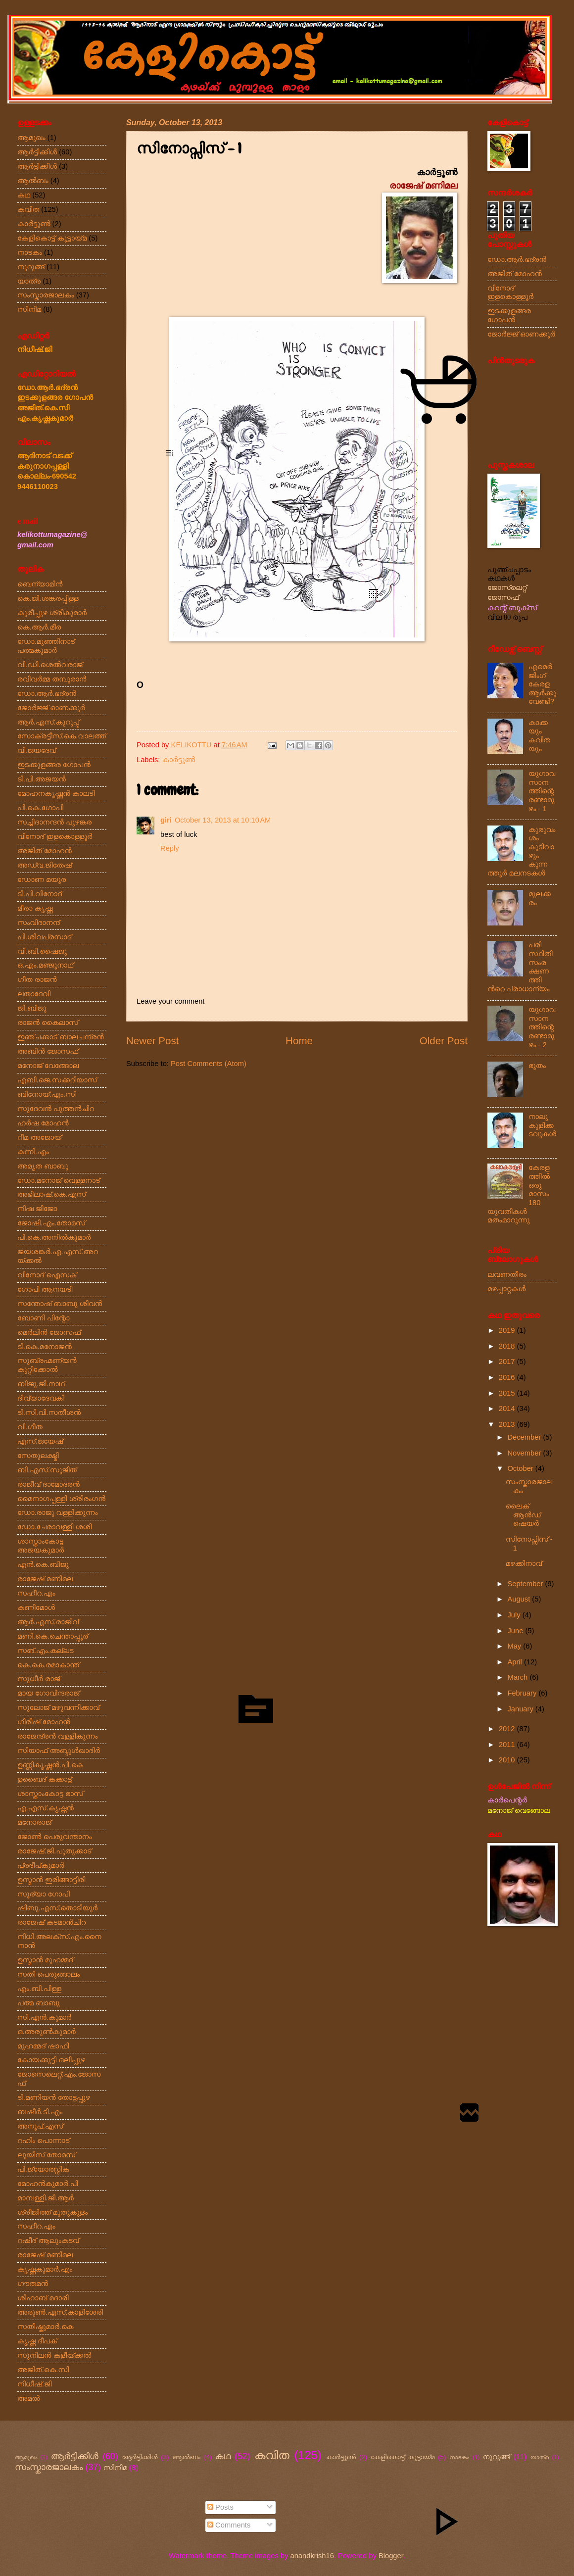  Describe the element at coordinates (444, 2522) in the screenshot. I see `play media or video content` at that location.